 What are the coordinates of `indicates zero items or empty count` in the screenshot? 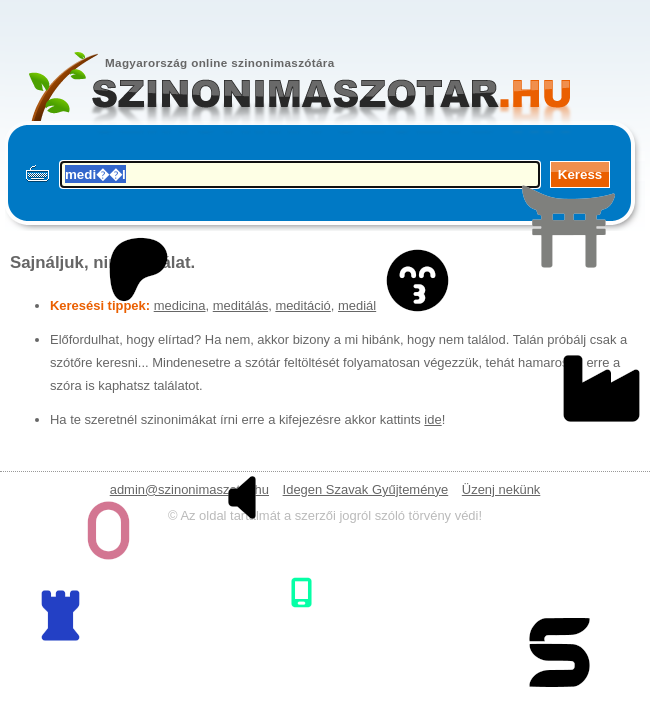 It's located at (108, 530).